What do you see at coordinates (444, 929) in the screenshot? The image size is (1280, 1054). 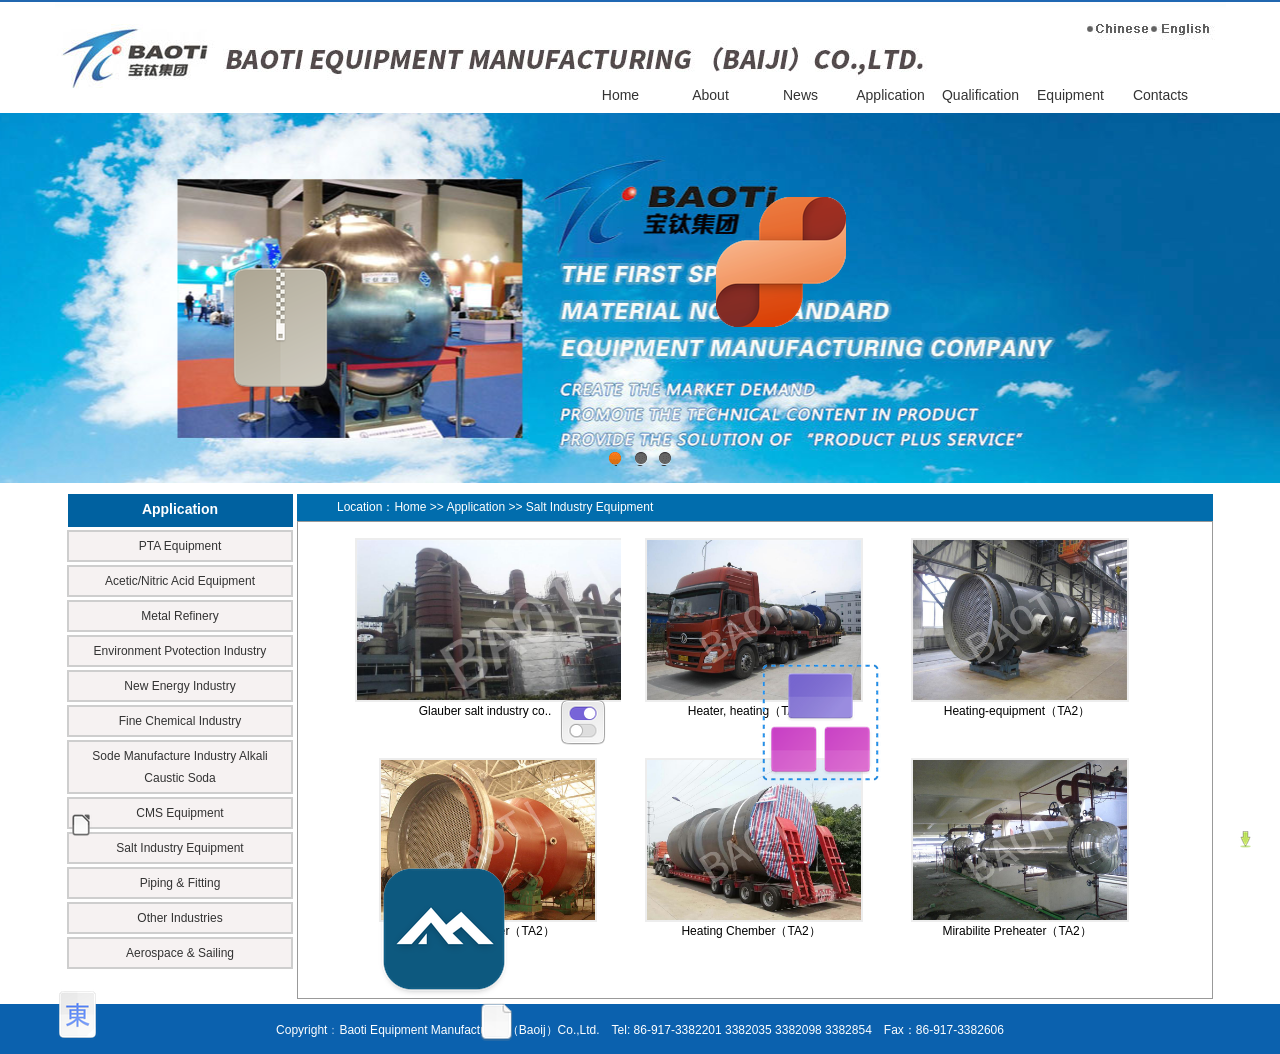 I see `open alpine linux application` at bounding box center [444, 929].